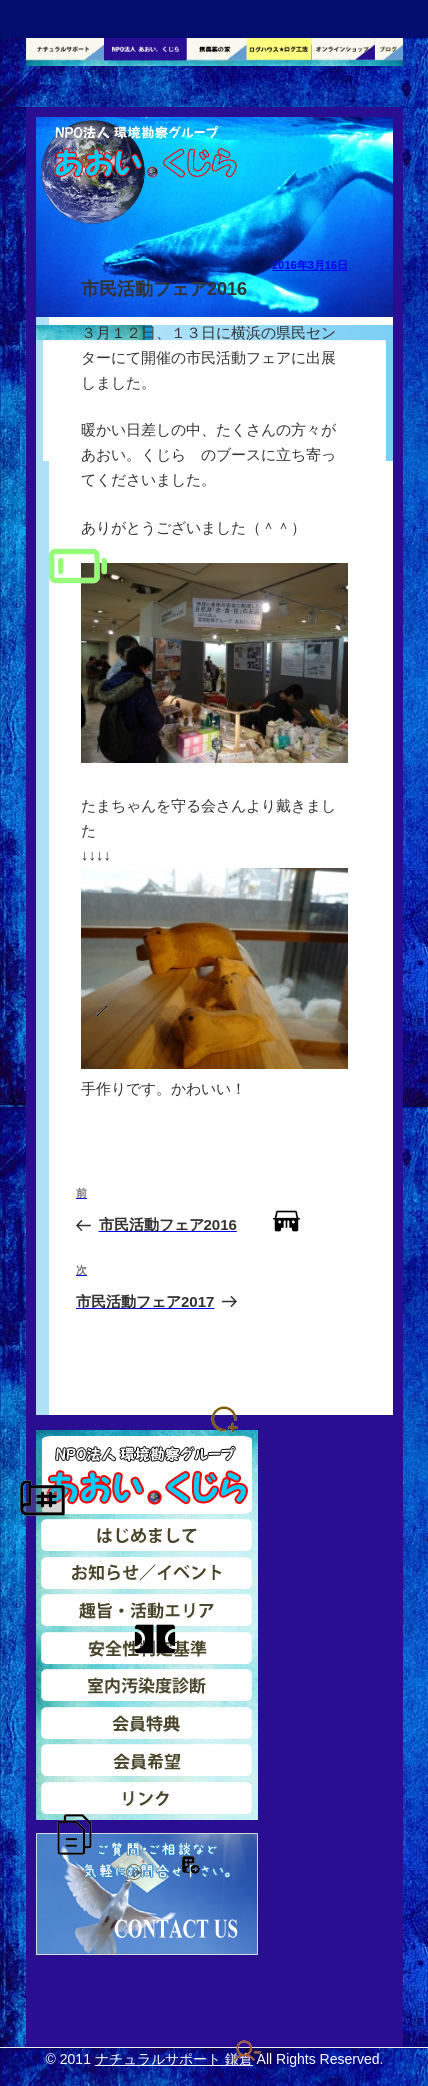  Describe the element at coordinates (134, 1872) in the screenshot. I see `open facebook messenger` at that location.